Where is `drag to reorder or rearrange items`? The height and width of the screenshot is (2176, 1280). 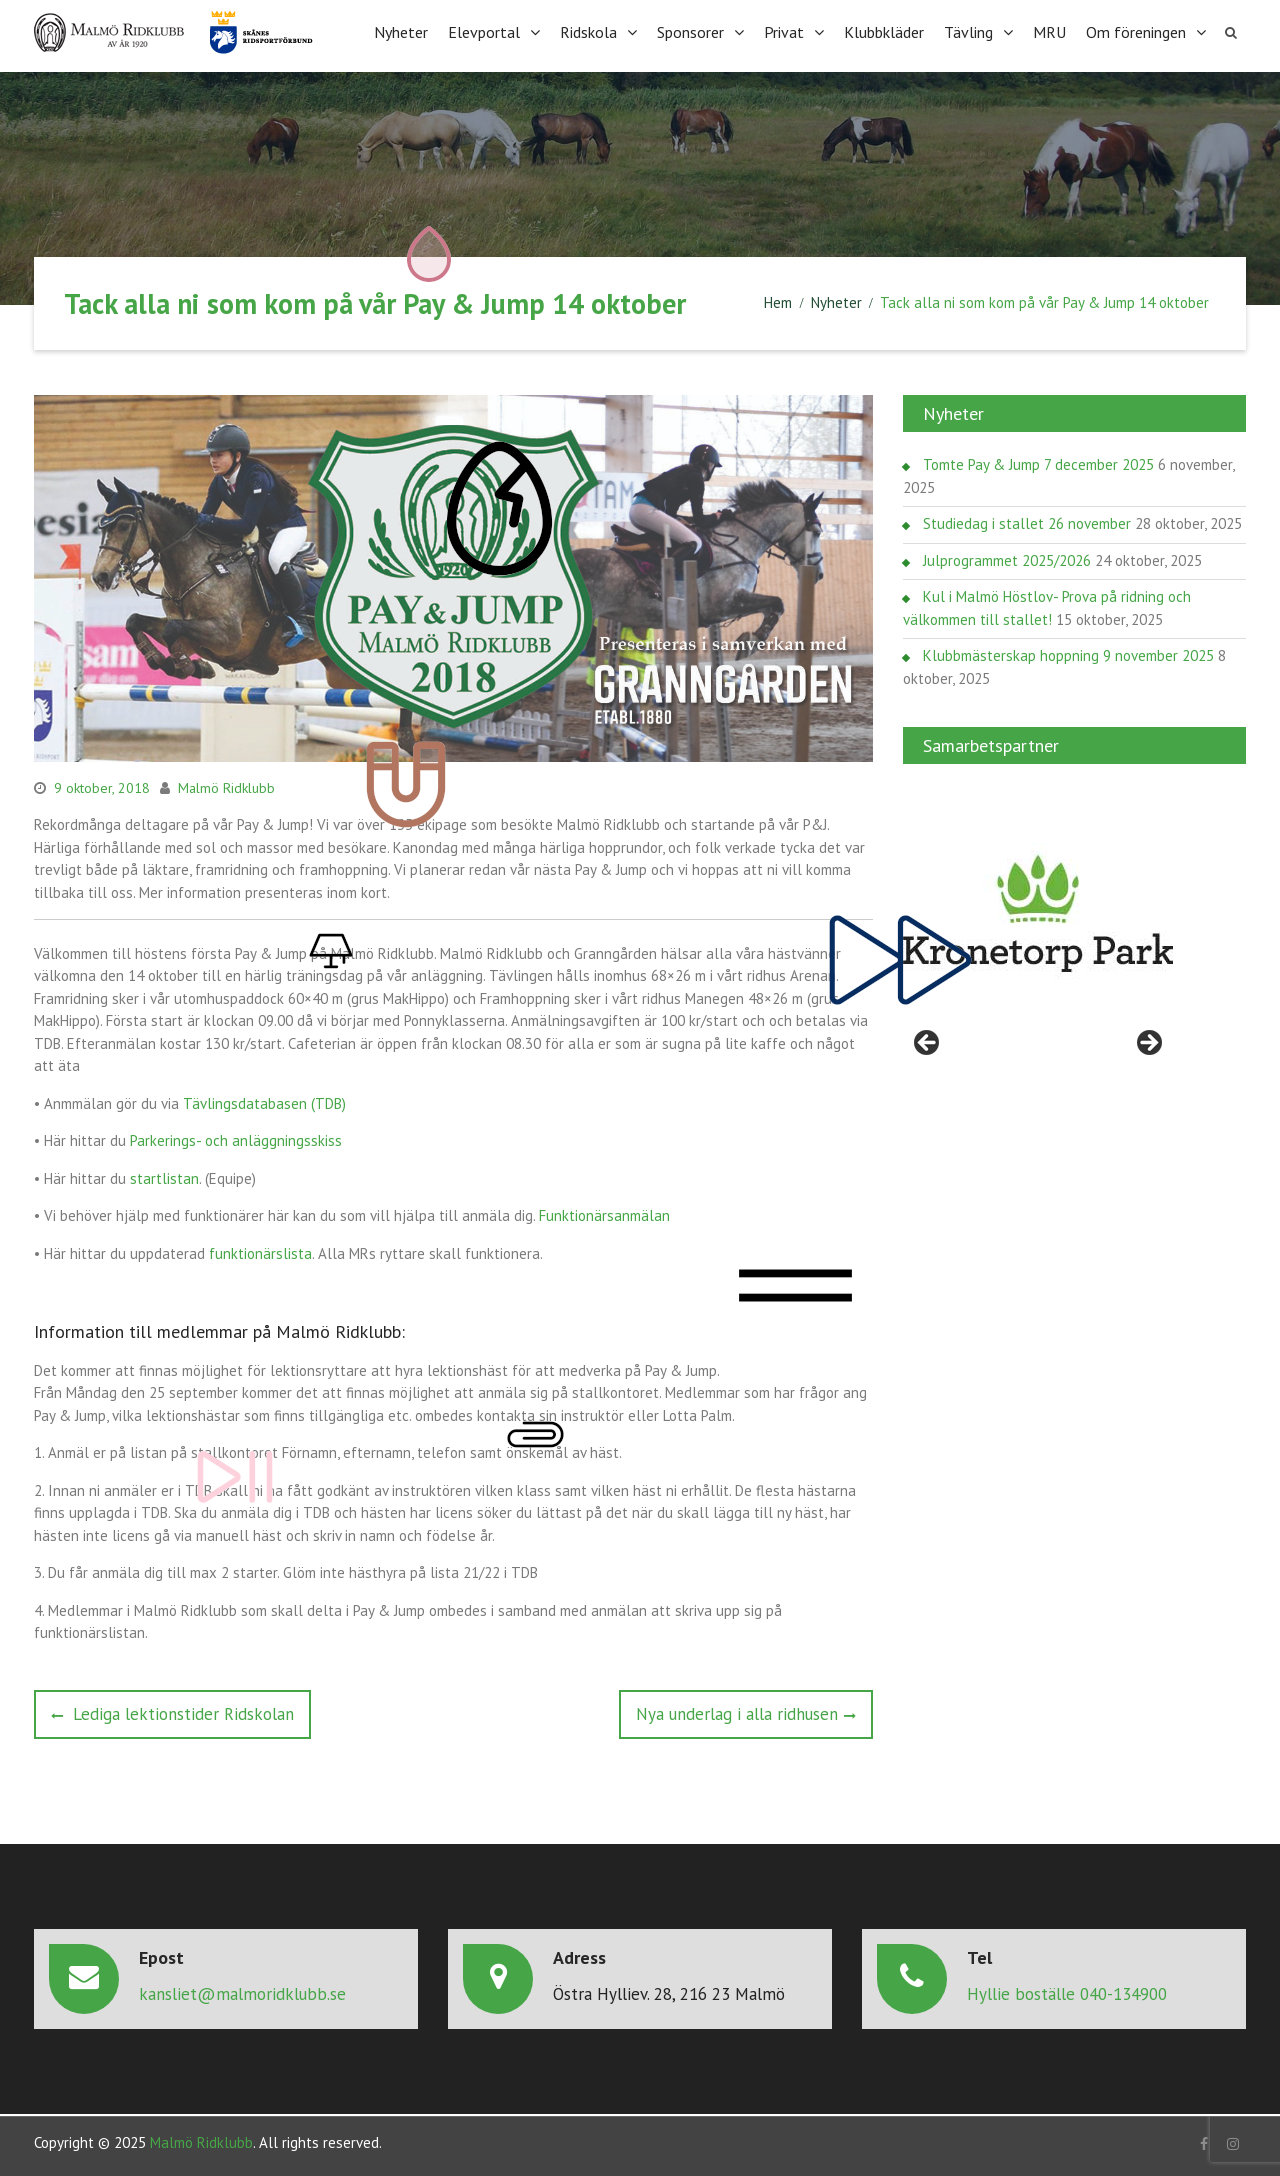 drag to reorder or rearrange items is located at coordinates (795, 1285).